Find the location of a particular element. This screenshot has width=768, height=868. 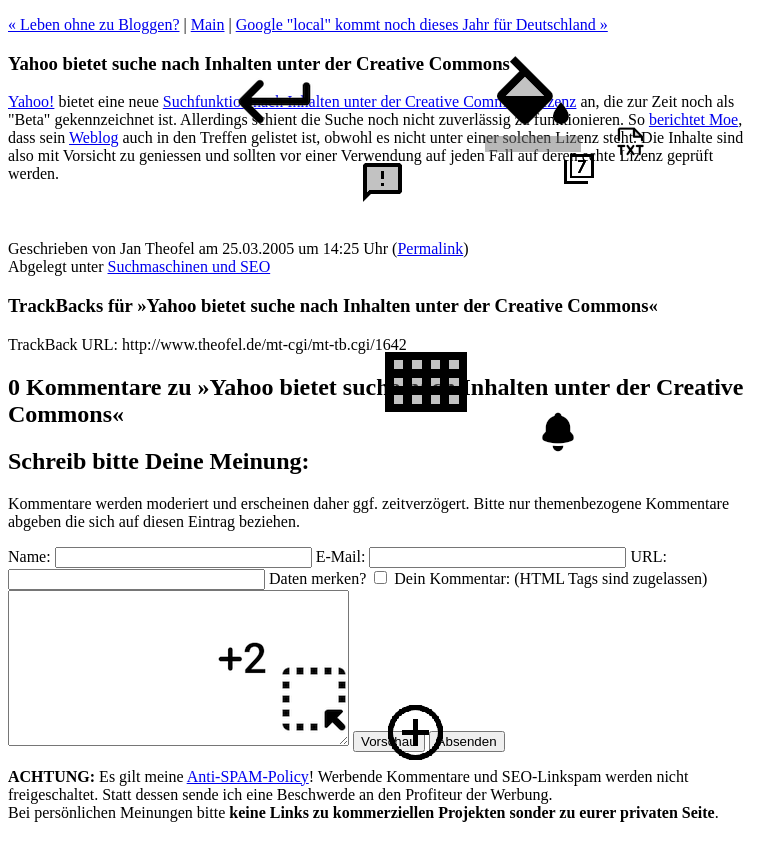

view notifications is located at coordinates (558, 432).